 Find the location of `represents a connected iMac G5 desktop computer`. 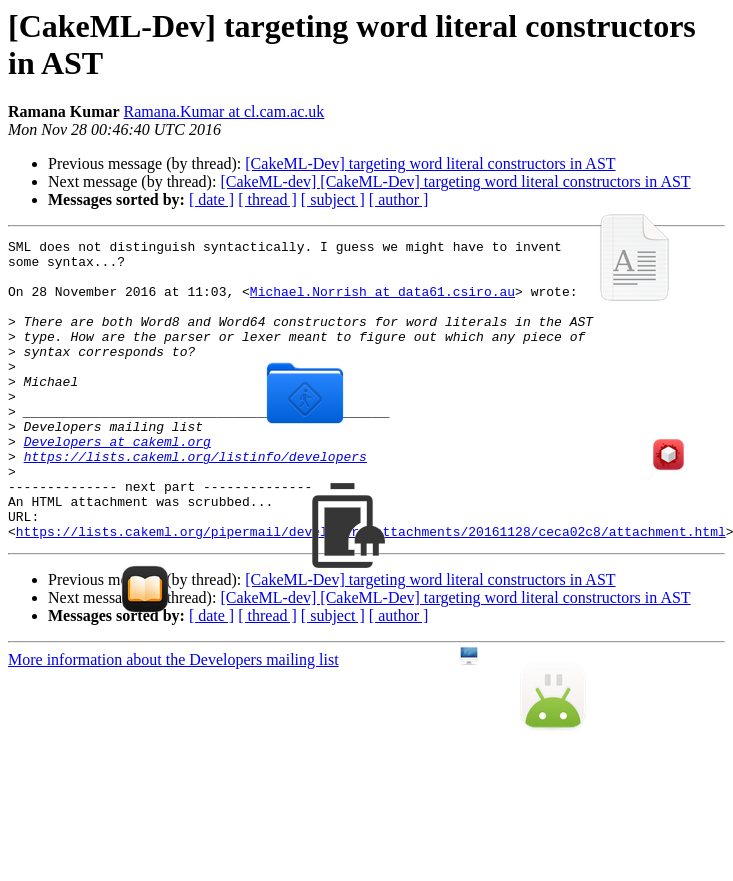

represents a connected iMac G5 desktop computer is located at coordinates (469, 654).